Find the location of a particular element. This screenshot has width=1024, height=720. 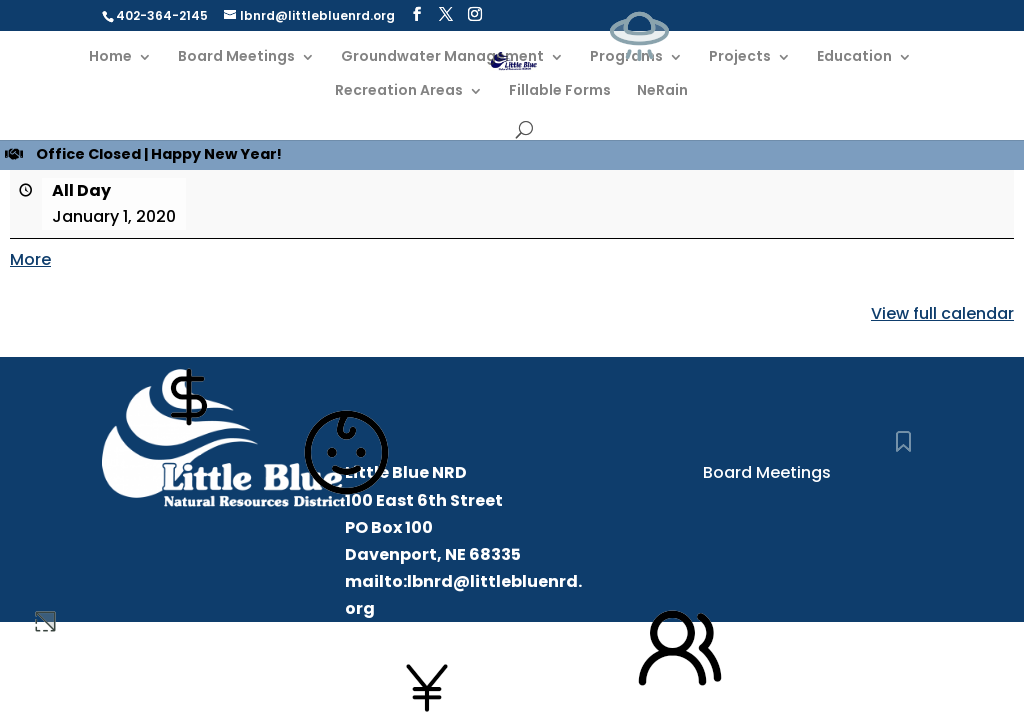

view prices in Japanese yen is located at coordinates (427, 687).